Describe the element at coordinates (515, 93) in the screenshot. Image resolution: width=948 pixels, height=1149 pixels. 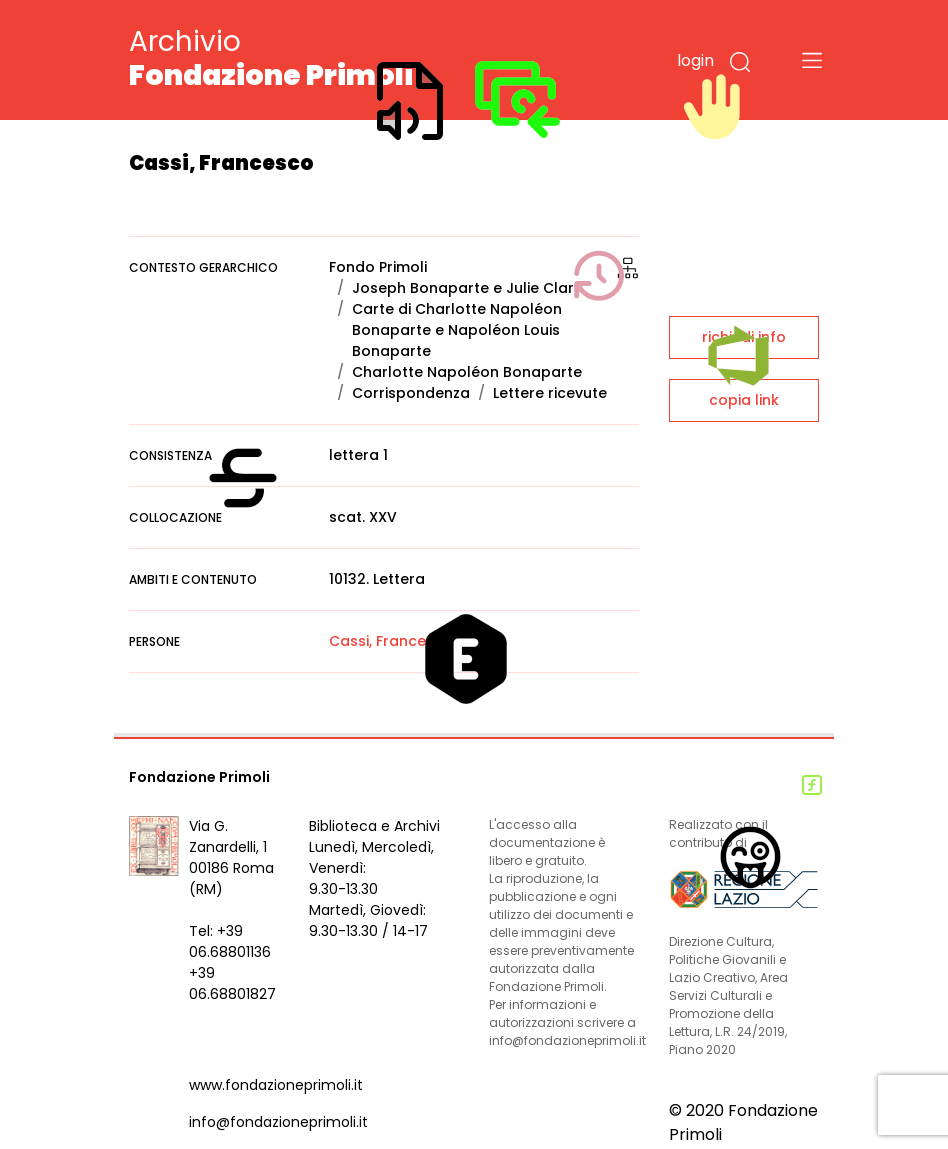
I see `request a refund or money back` at that location.